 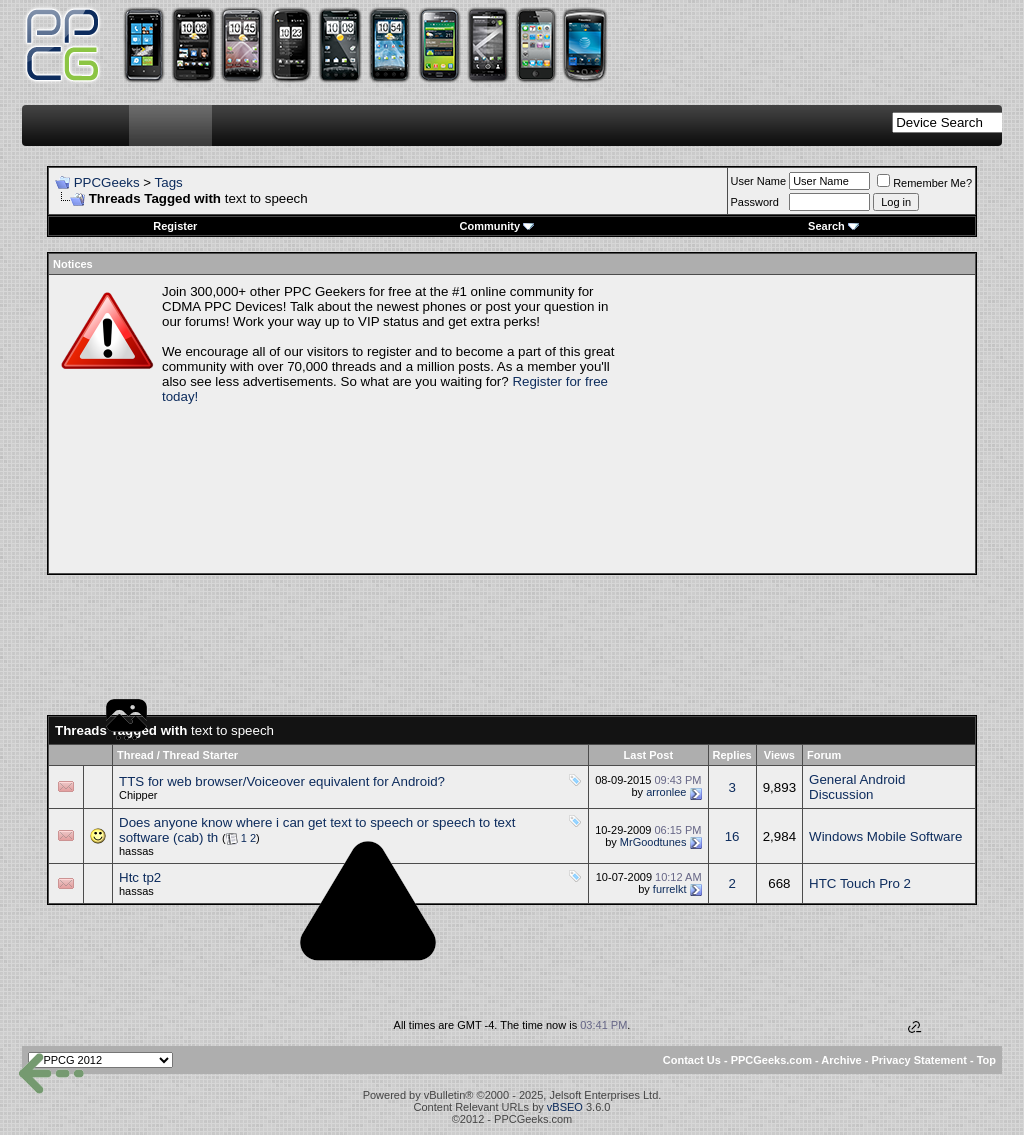 What do you see at coordinates (914, 1027) in the screenshot?
I see `remove a link or hyperlink` at bounding box center [914, 1027].